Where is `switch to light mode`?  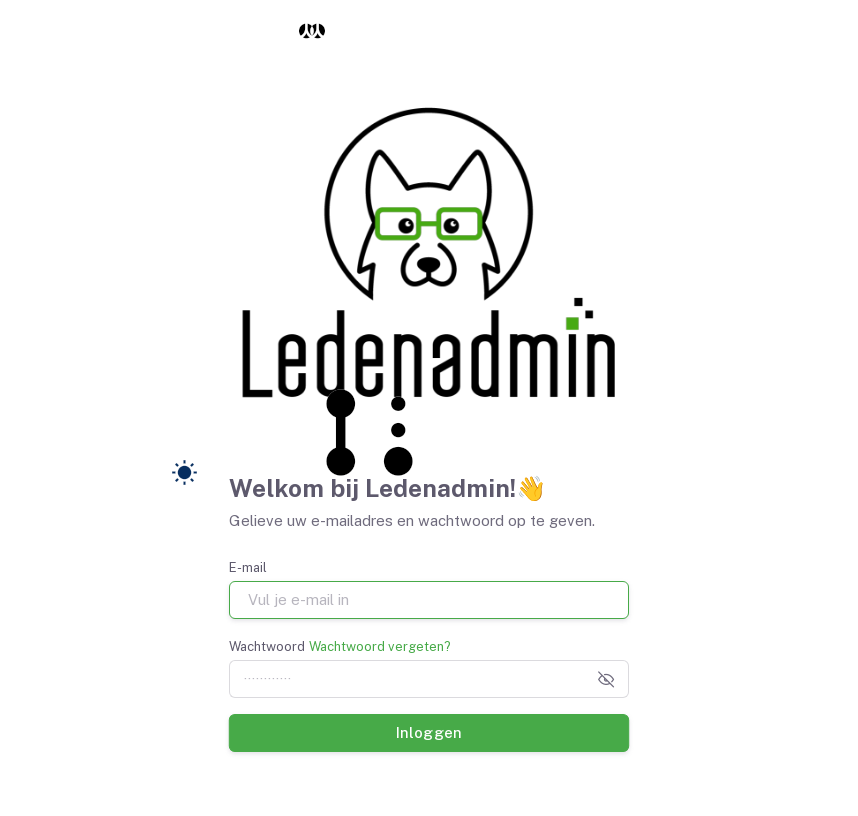 switch to light mode is located at coordinates (184, 472).